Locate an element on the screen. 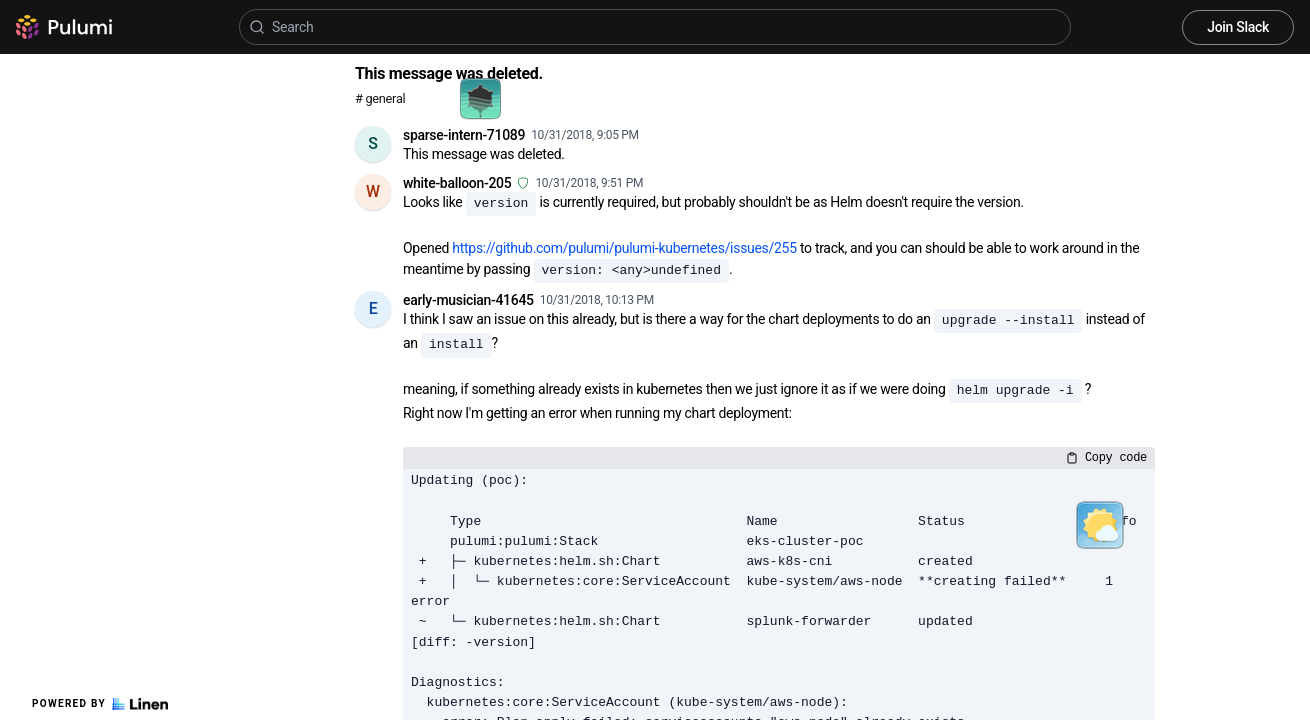  launch gnome mines game is located at coordinates (480, 98).